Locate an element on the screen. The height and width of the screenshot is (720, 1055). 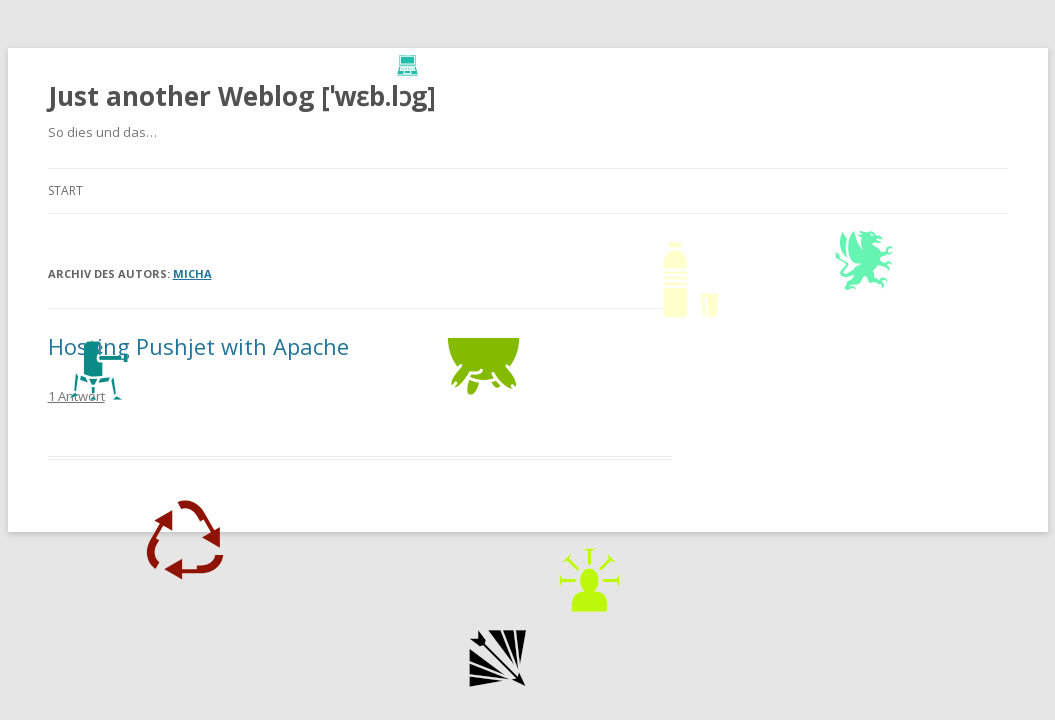
recycle or dispose of item responsibly is located at coordinates (185, 540).